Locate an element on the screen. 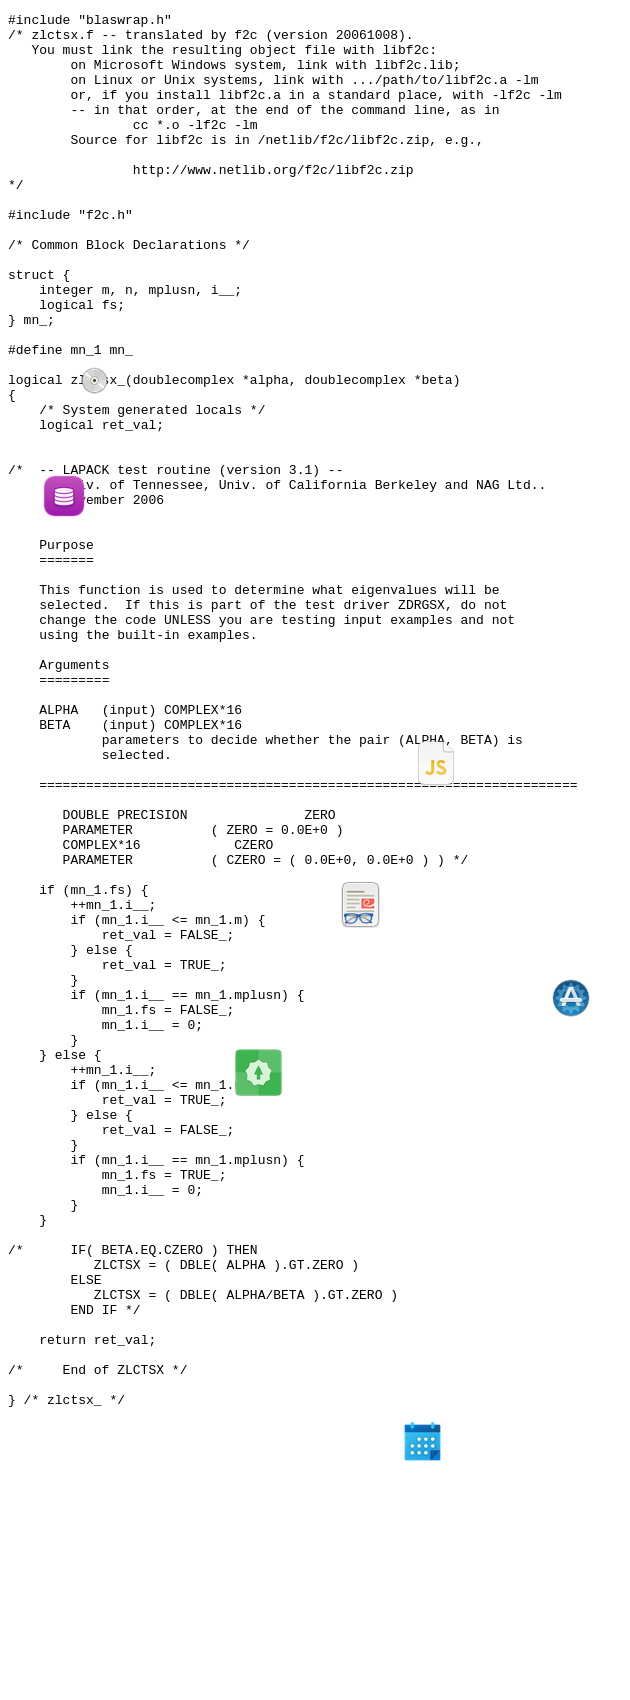  a javascript file in the file system is located at coordinates (436, 763).